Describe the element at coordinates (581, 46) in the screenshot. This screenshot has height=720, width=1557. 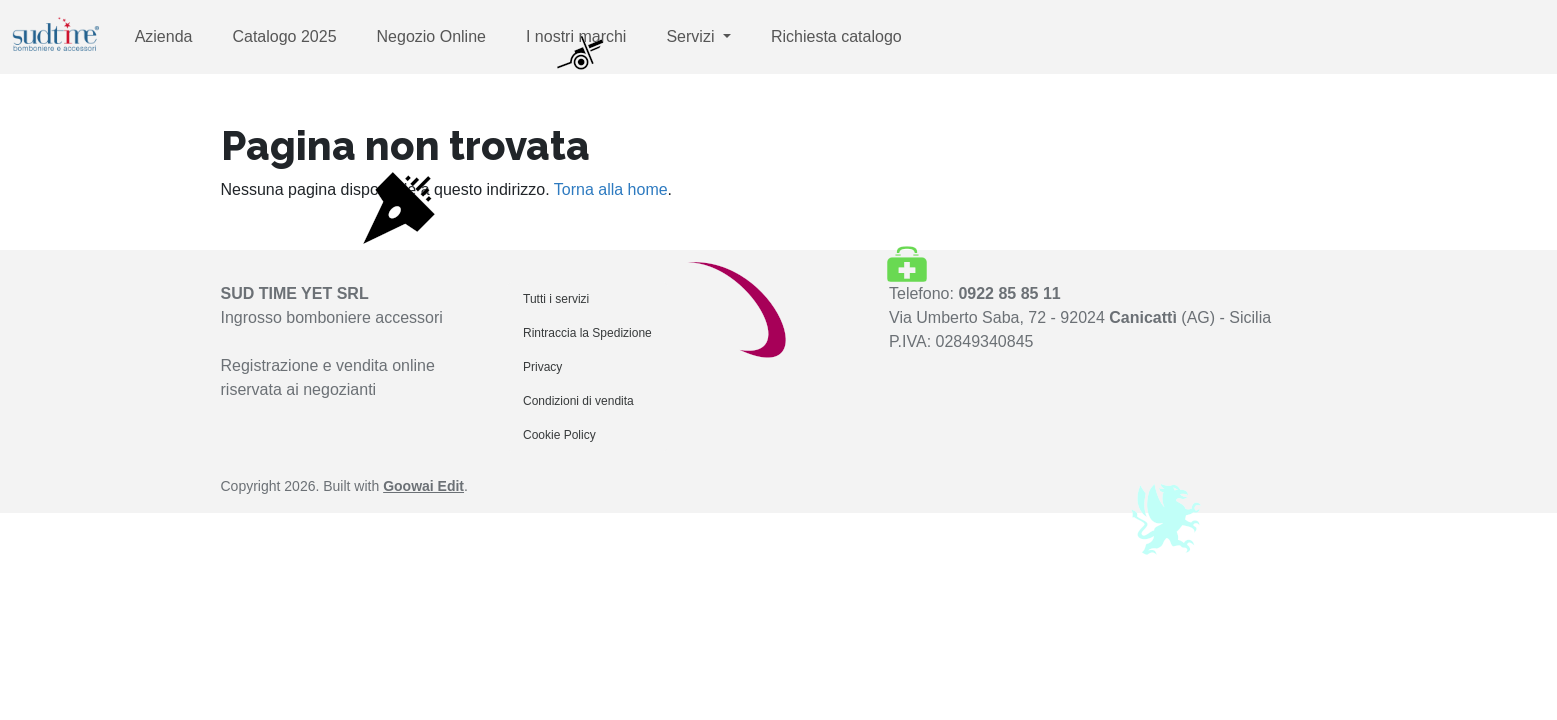
I see `artillery unit or weapon in a strategy game` at that location.